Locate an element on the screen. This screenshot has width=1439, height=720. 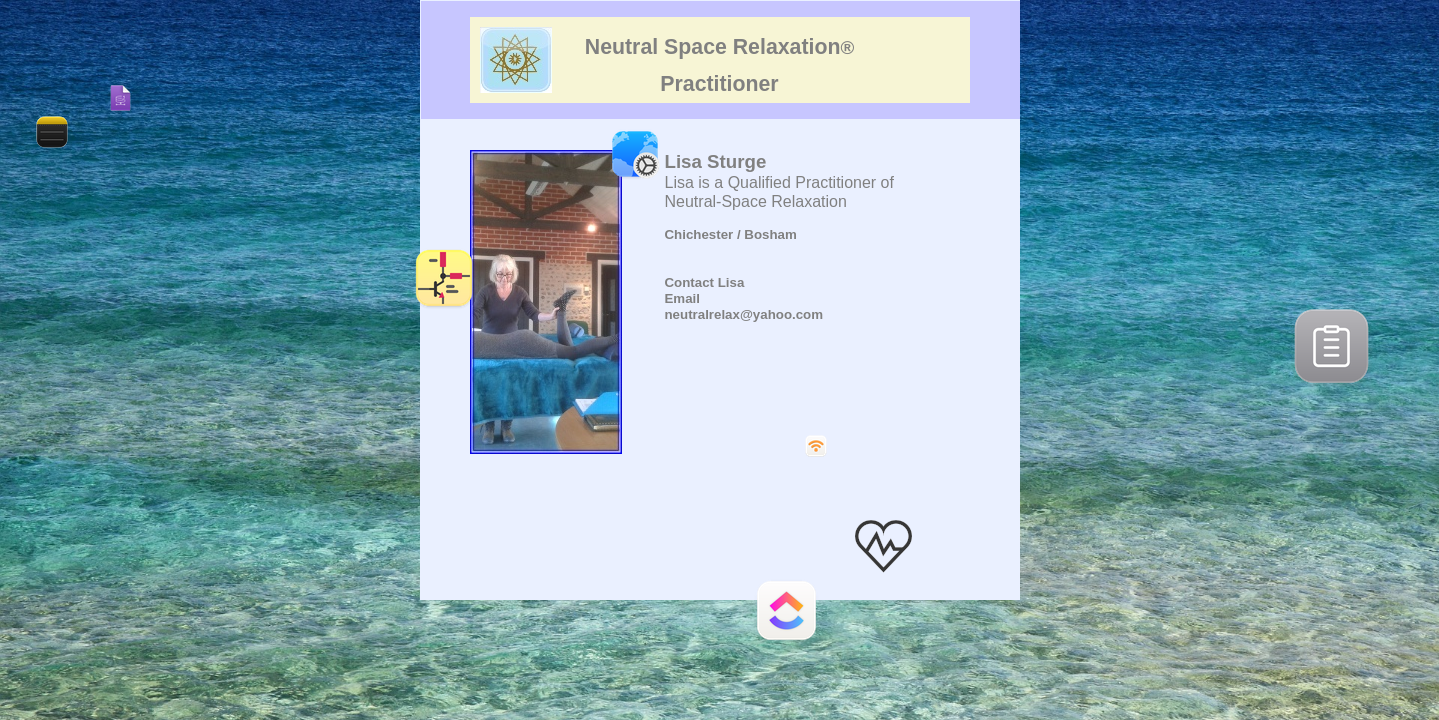
connect to a captive portal or public wifi network is located at coordinates (816, 446).